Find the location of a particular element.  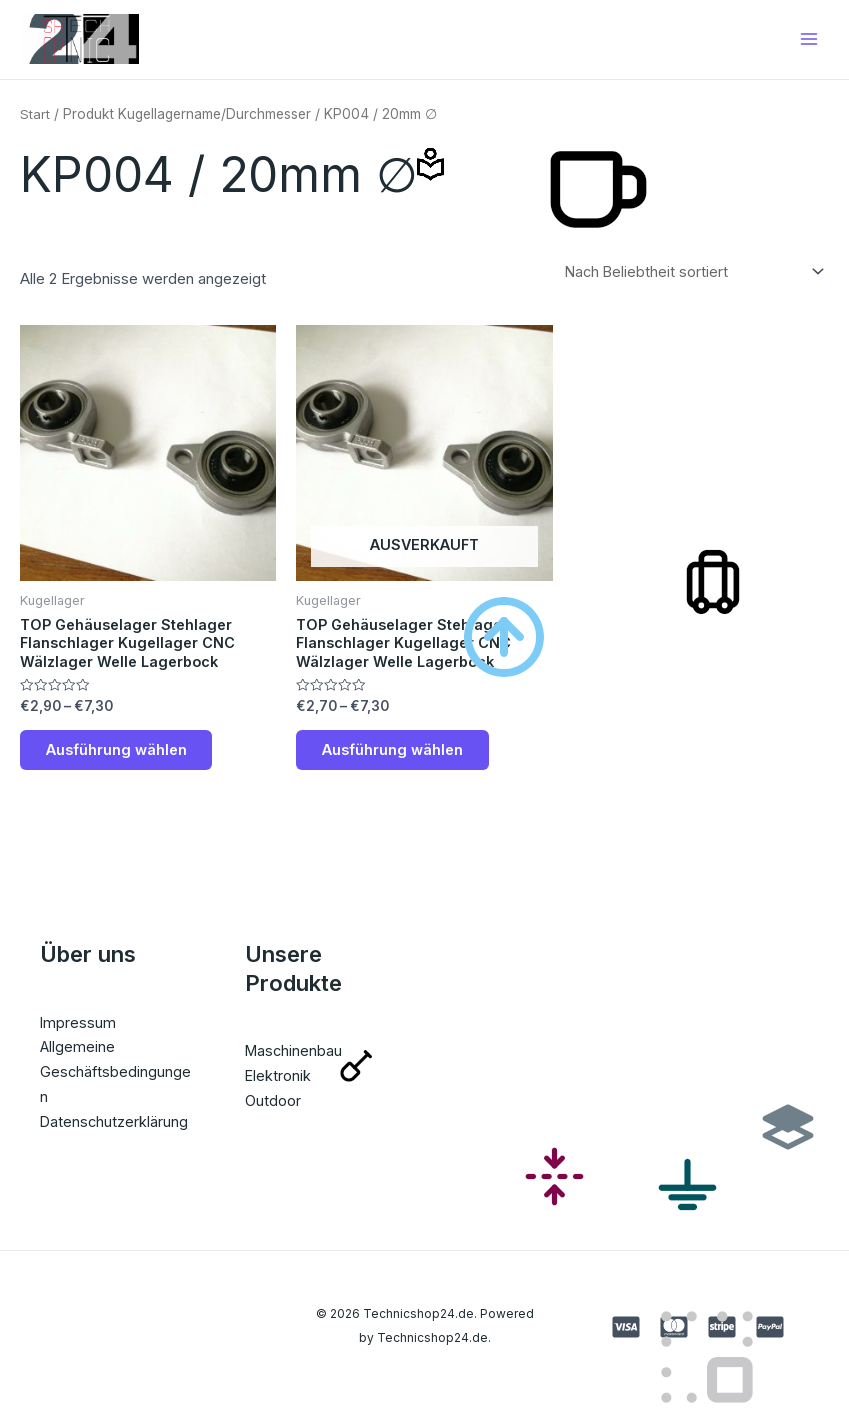

access gardening or landscaping tools is located at coordinates (357, 1065).